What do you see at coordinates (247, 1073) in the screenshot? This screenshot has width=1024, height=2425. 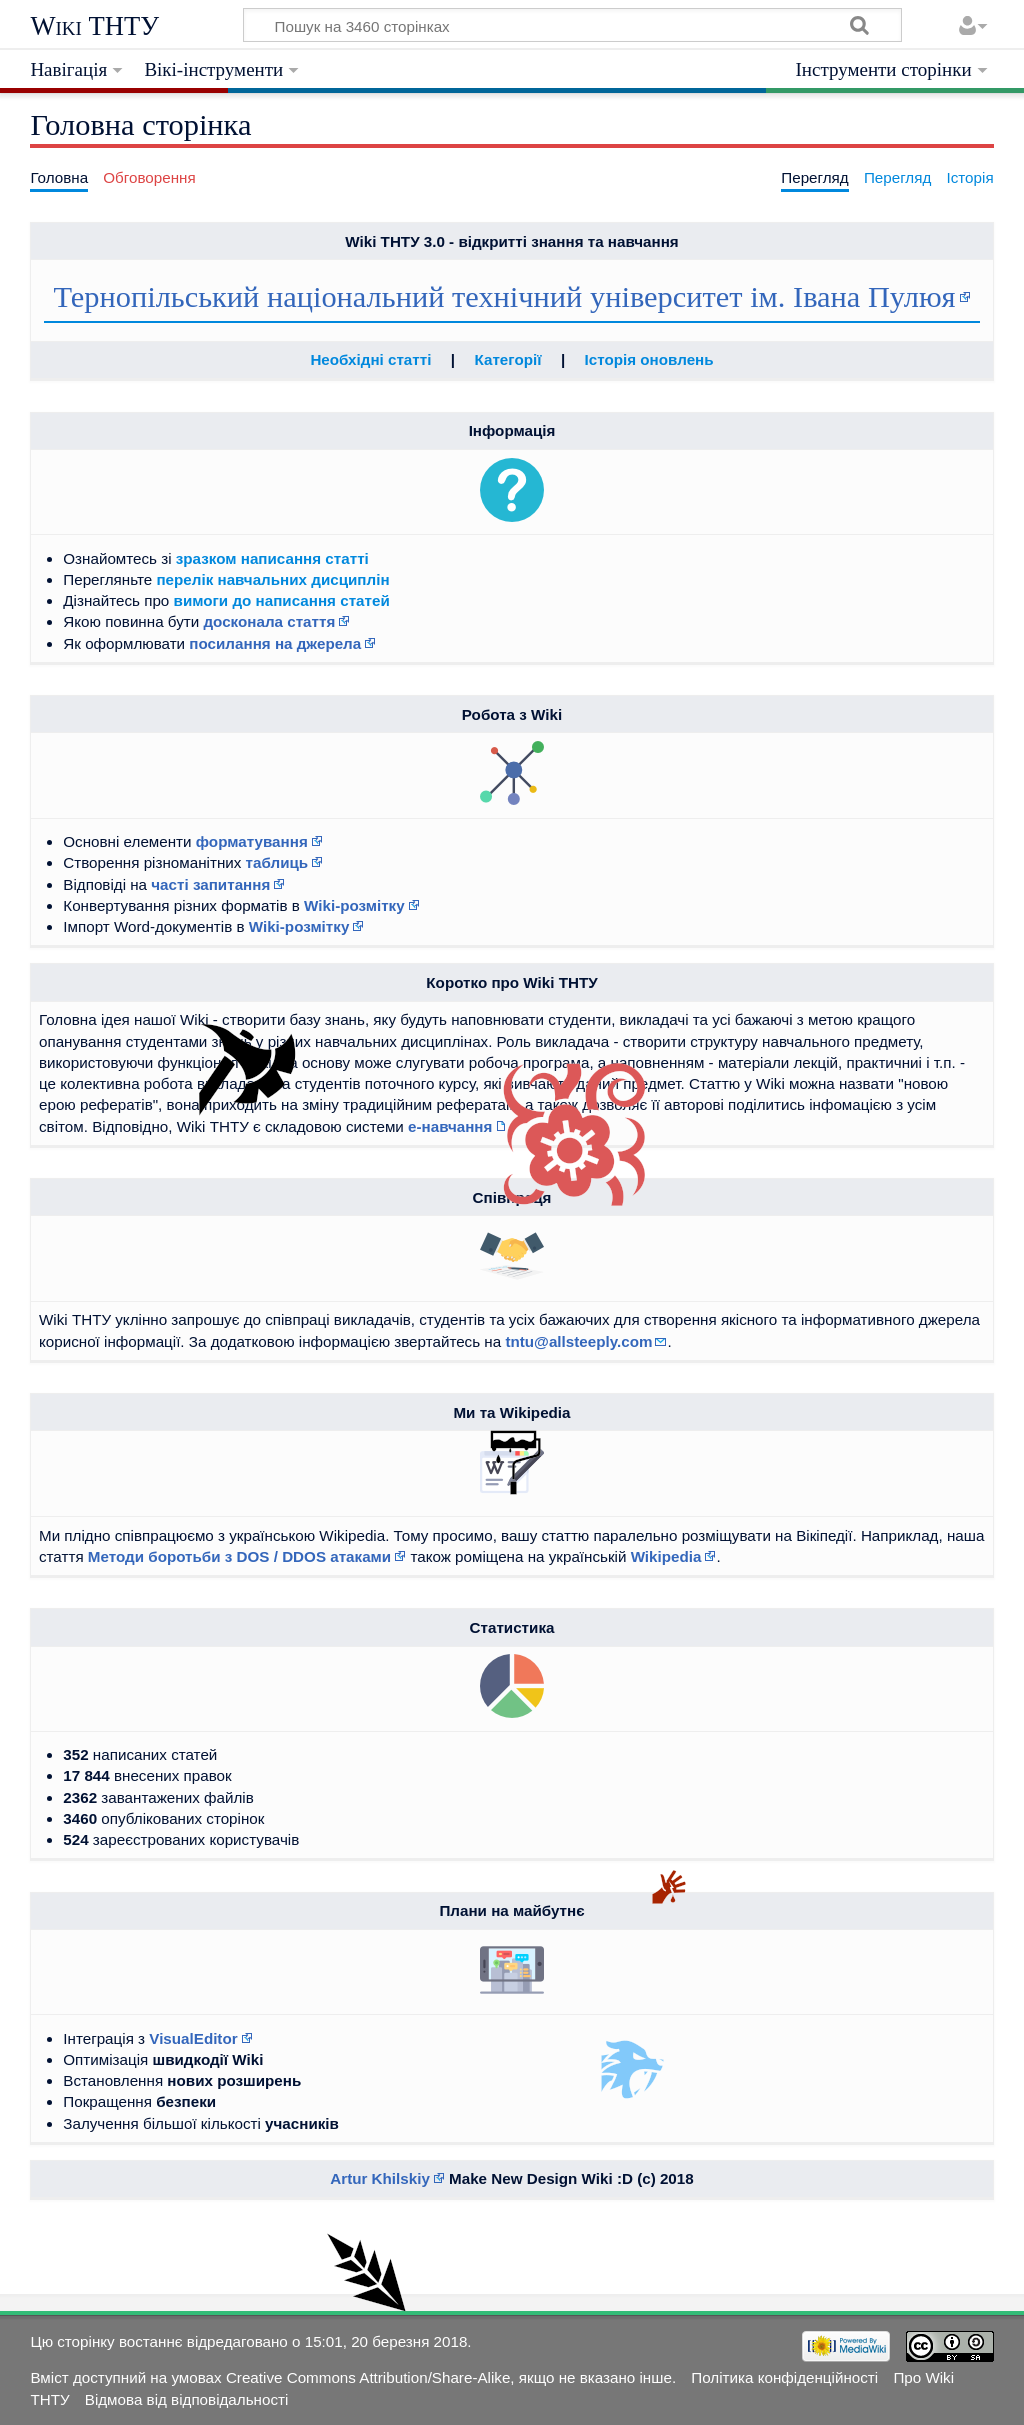 I see `indicates a damaged or worn weapon in inventory` at bounding box center [247, 1073].